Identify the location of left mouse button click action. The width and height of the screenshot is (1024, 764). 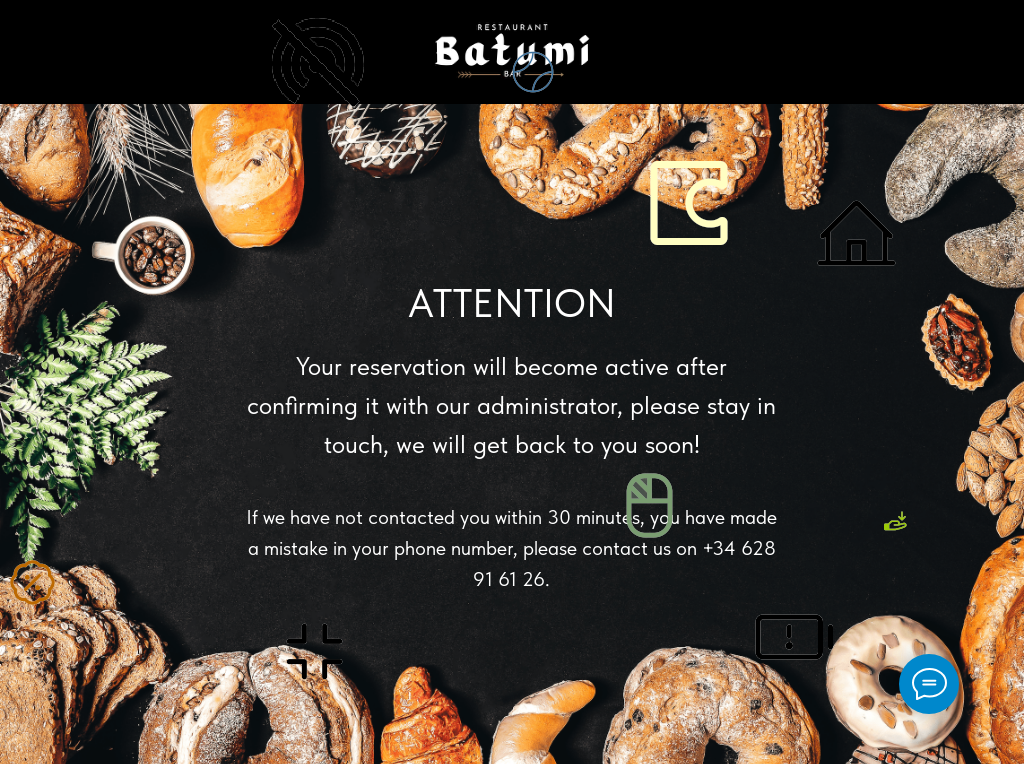
(649, 505).